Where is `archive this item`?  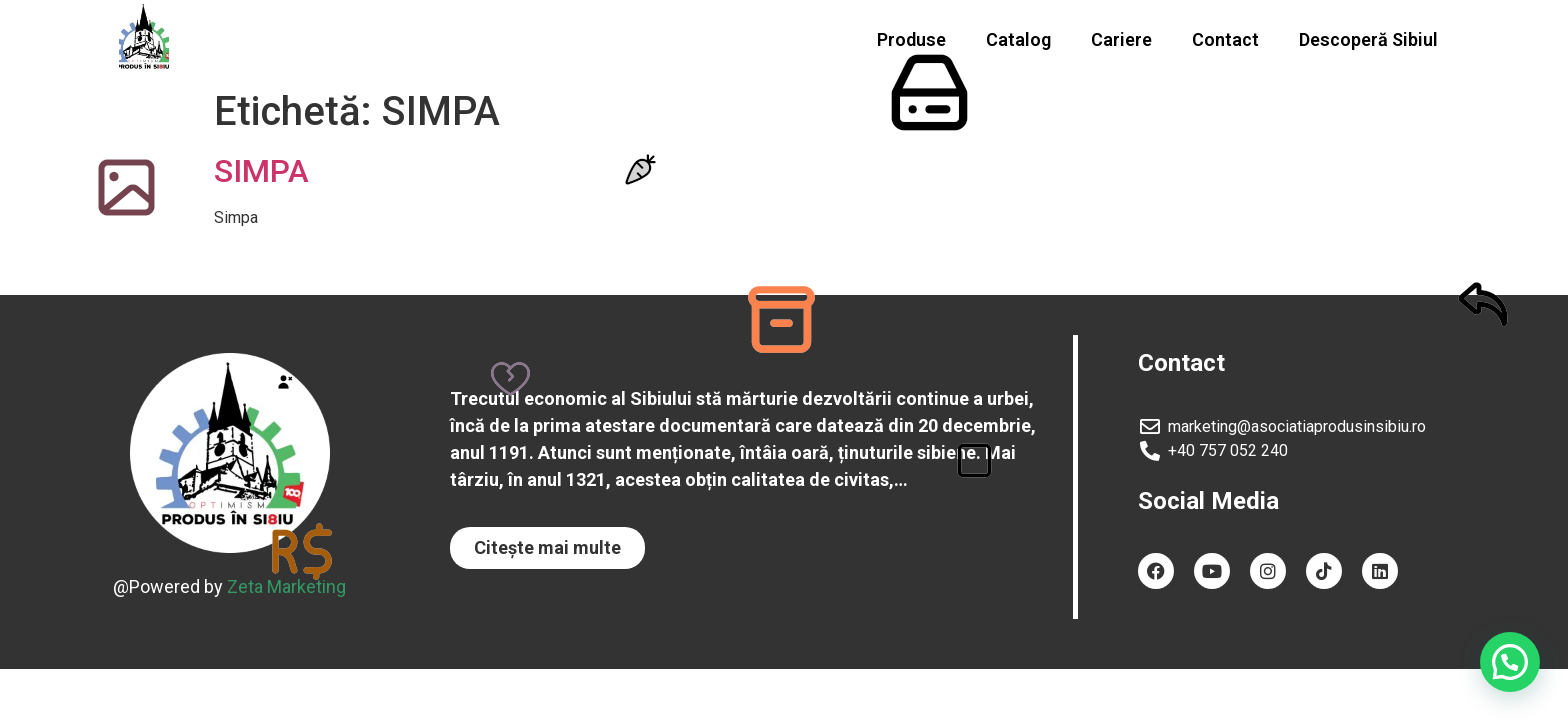 archive this item is located at coordinates (781, 319).